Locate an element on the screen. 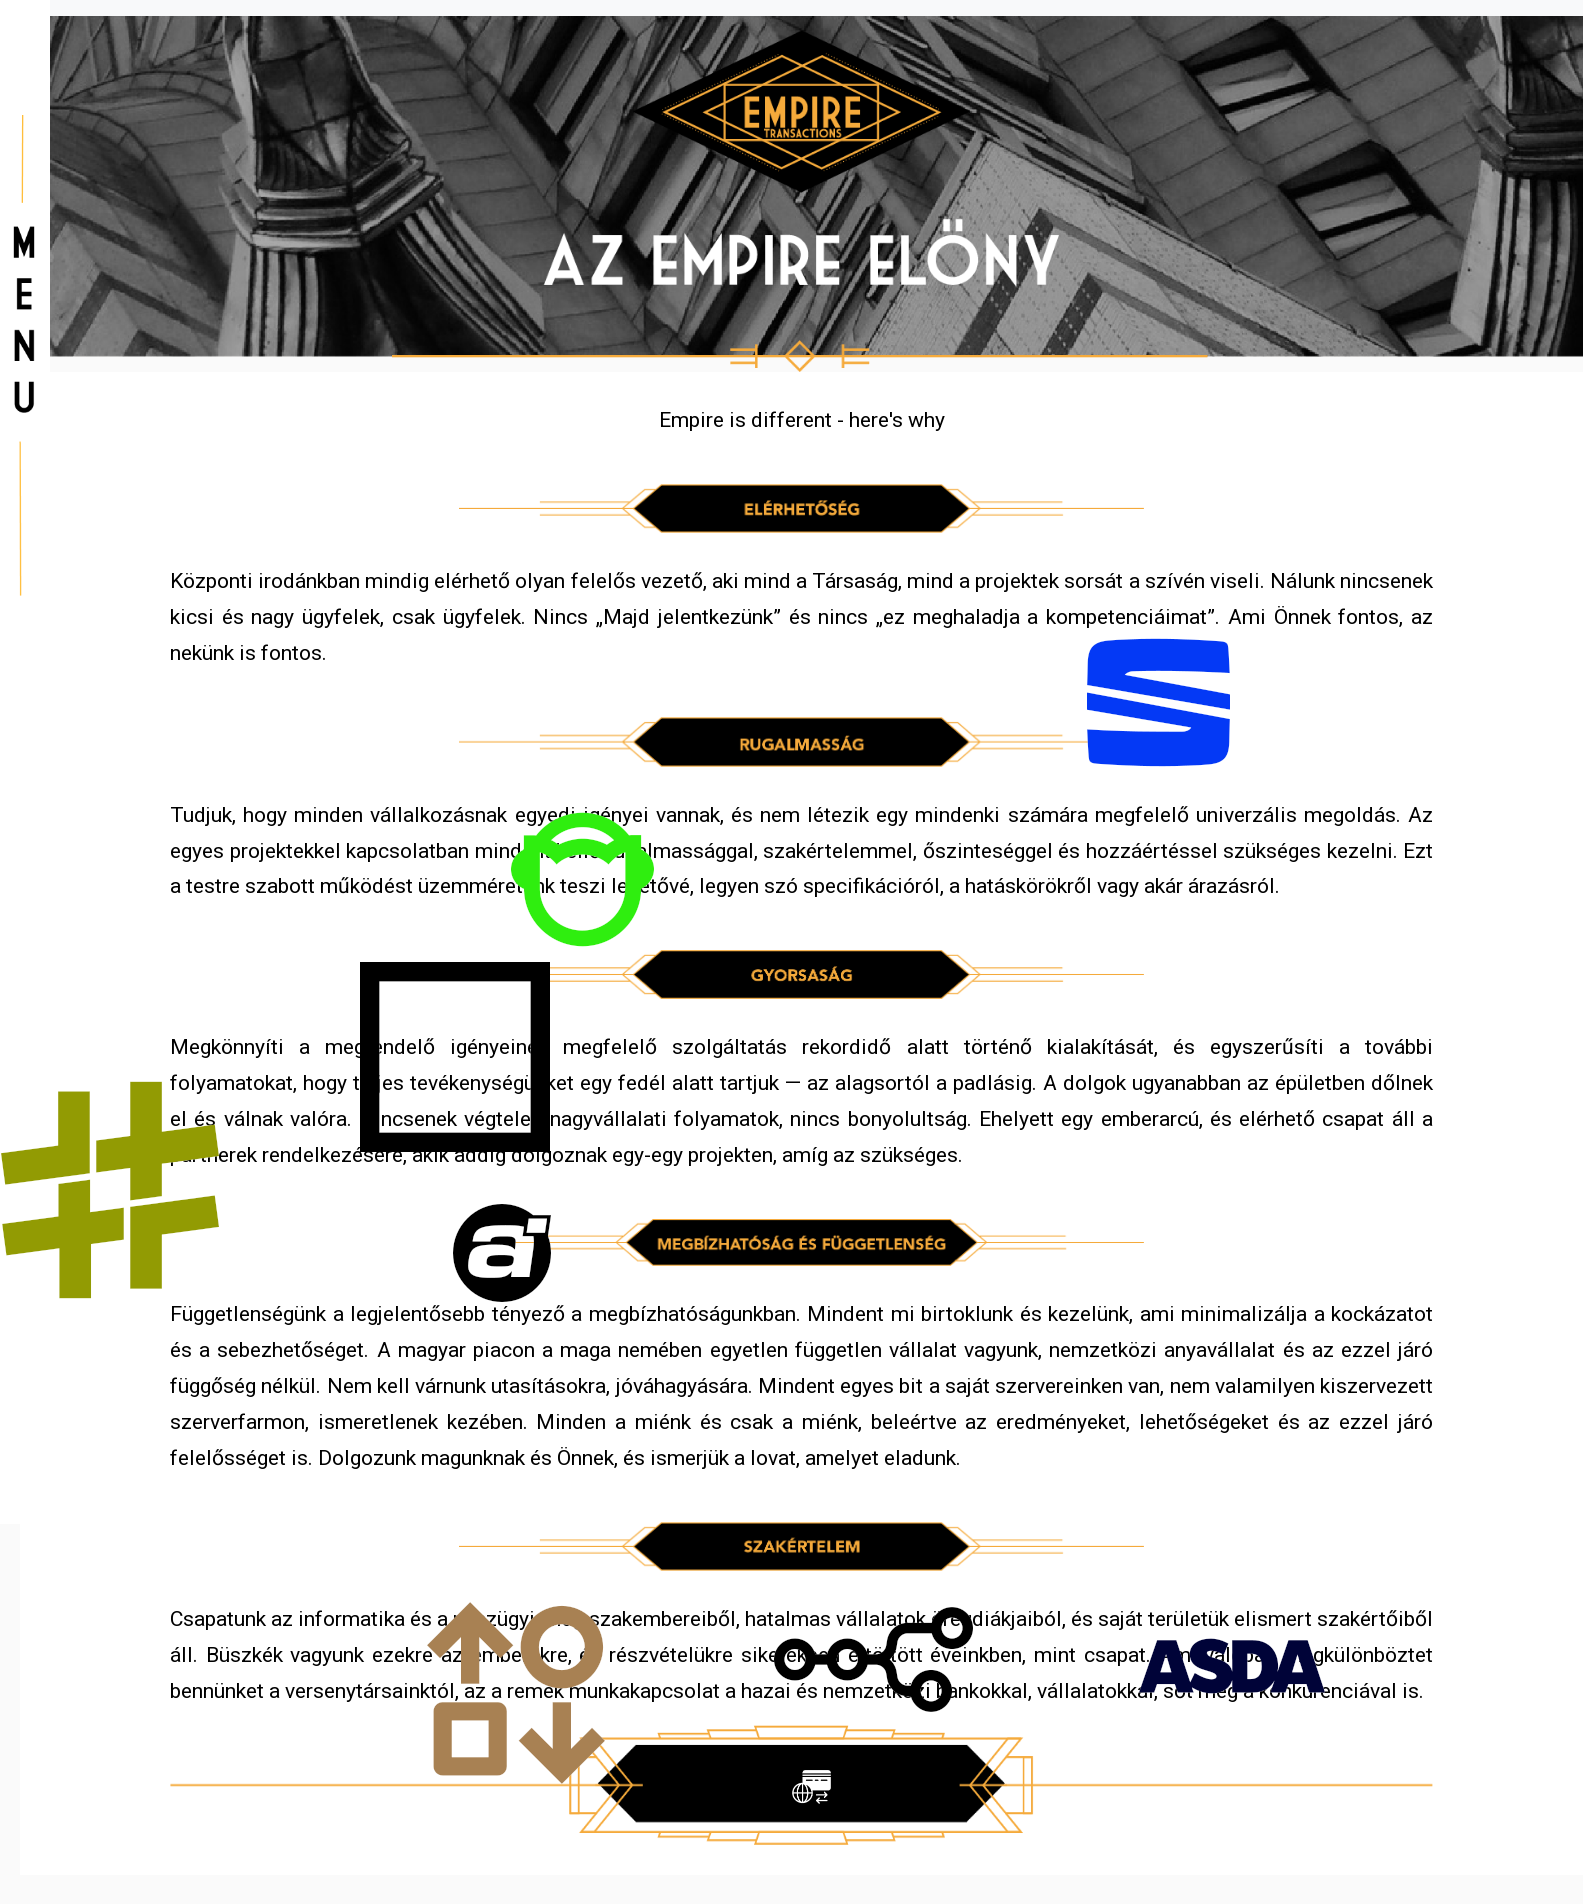 The width and height of the screenshot is (1583, 1904). sharp electronics brand logo is located at coordinates (110, 1190).